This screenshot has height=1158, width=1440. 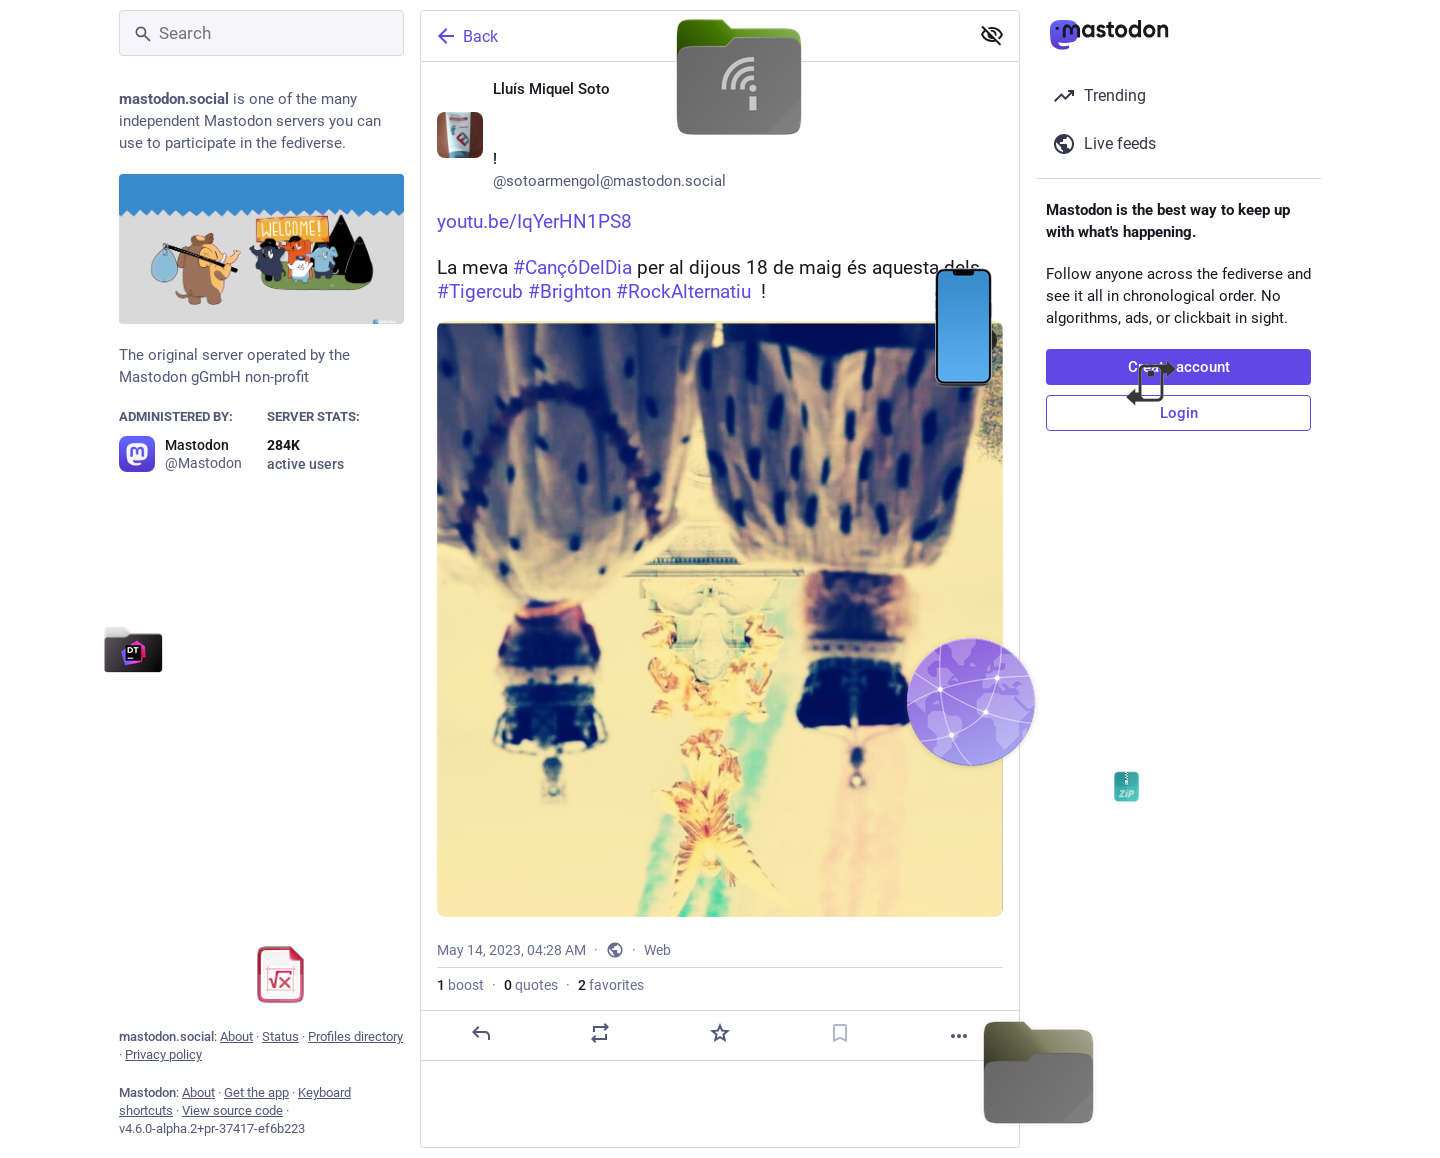 What do you see at coordinates (971, 702) in the screenshot?
I see `open internet or web browser application` at bounding box center [971, 702].